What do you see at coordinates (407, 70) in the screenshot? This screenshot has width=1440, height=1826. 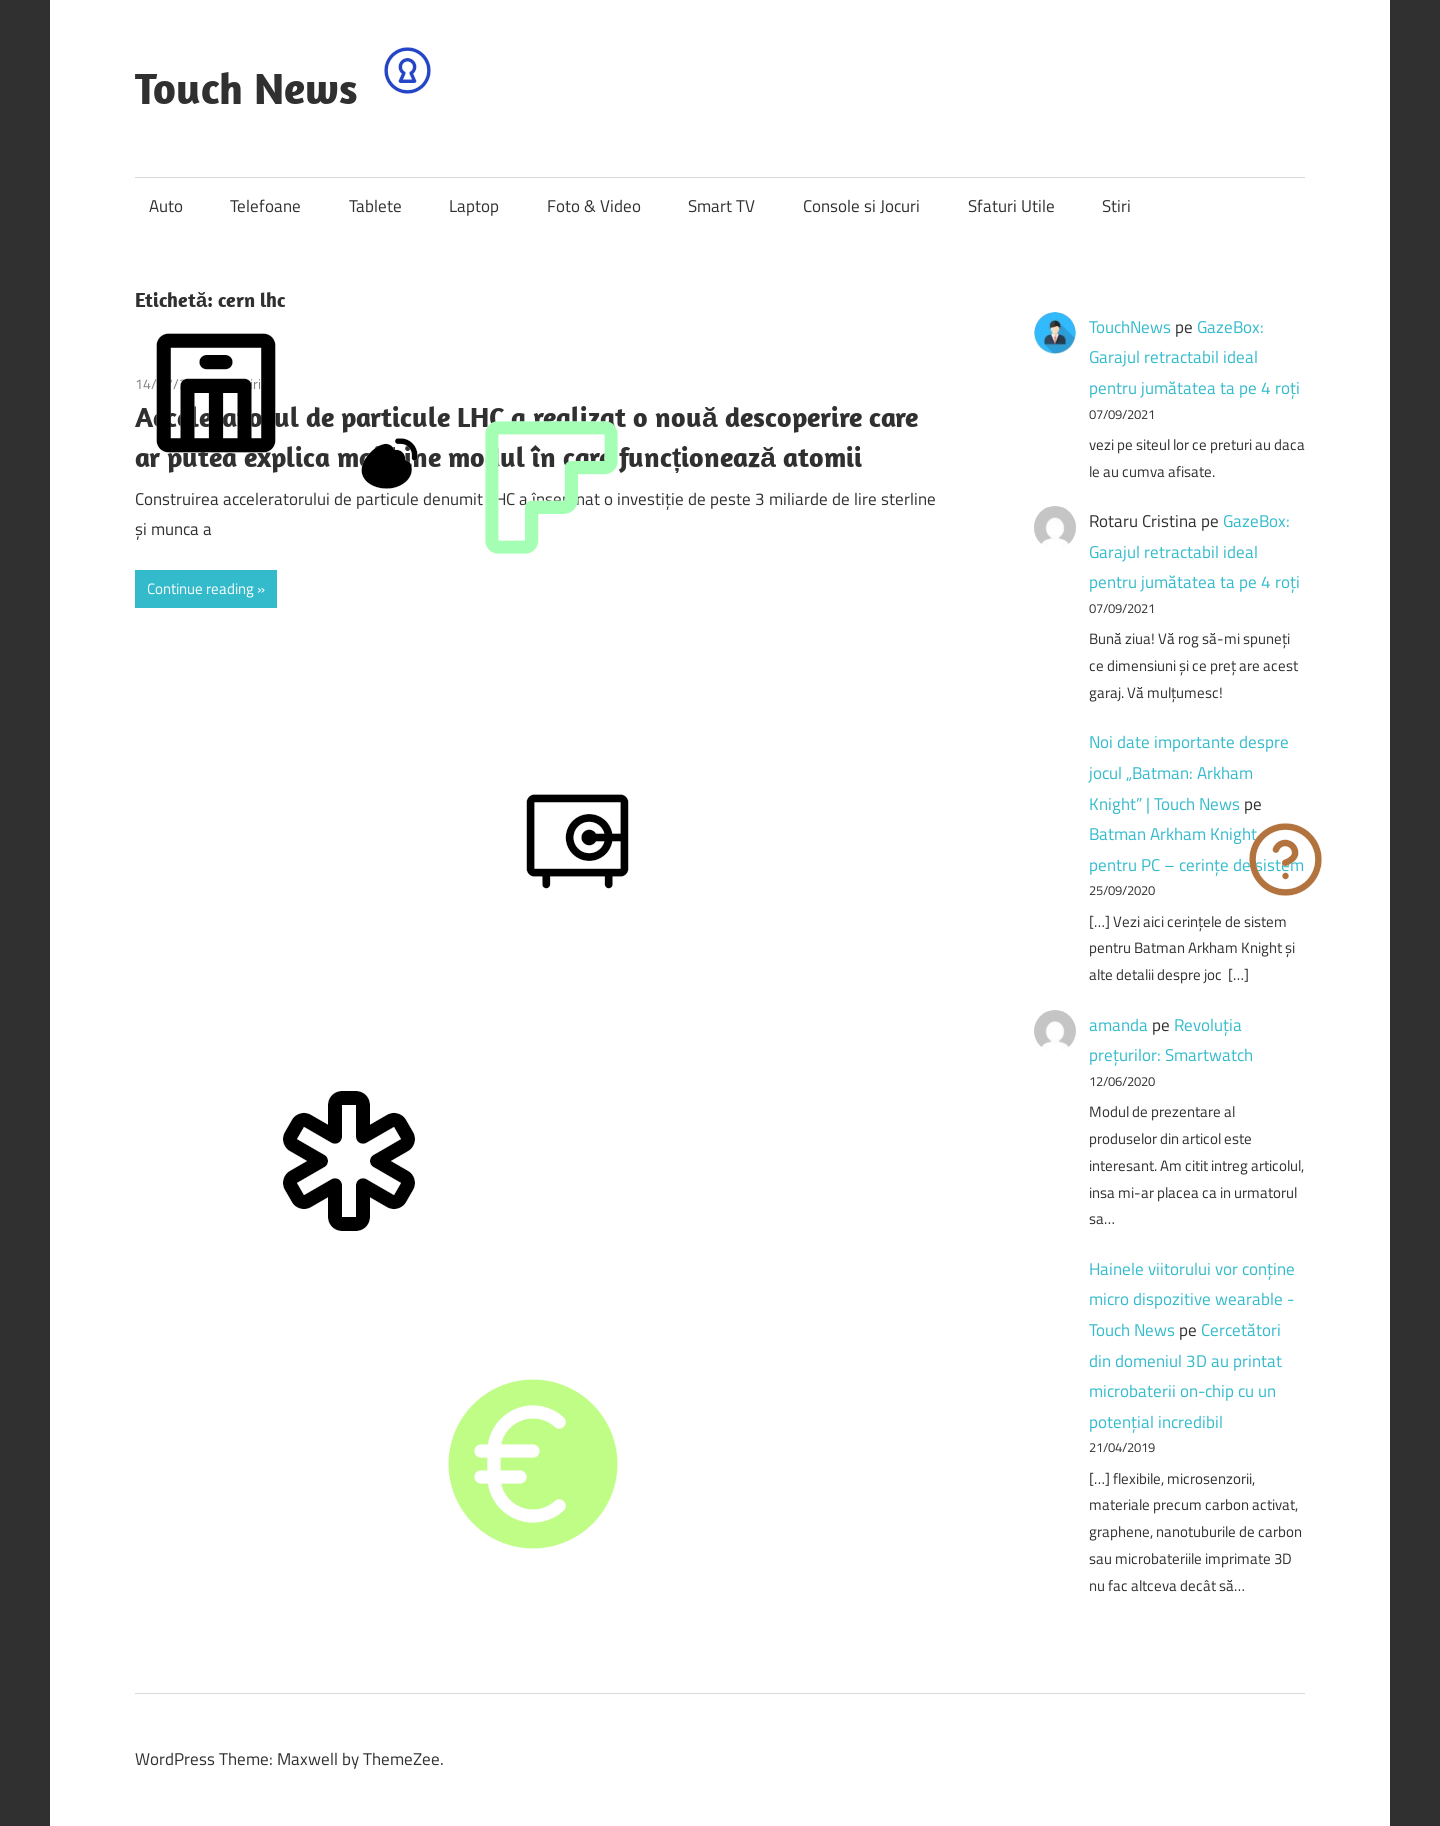 I see `access security or privacy settings` at bounding box center [407, 70].